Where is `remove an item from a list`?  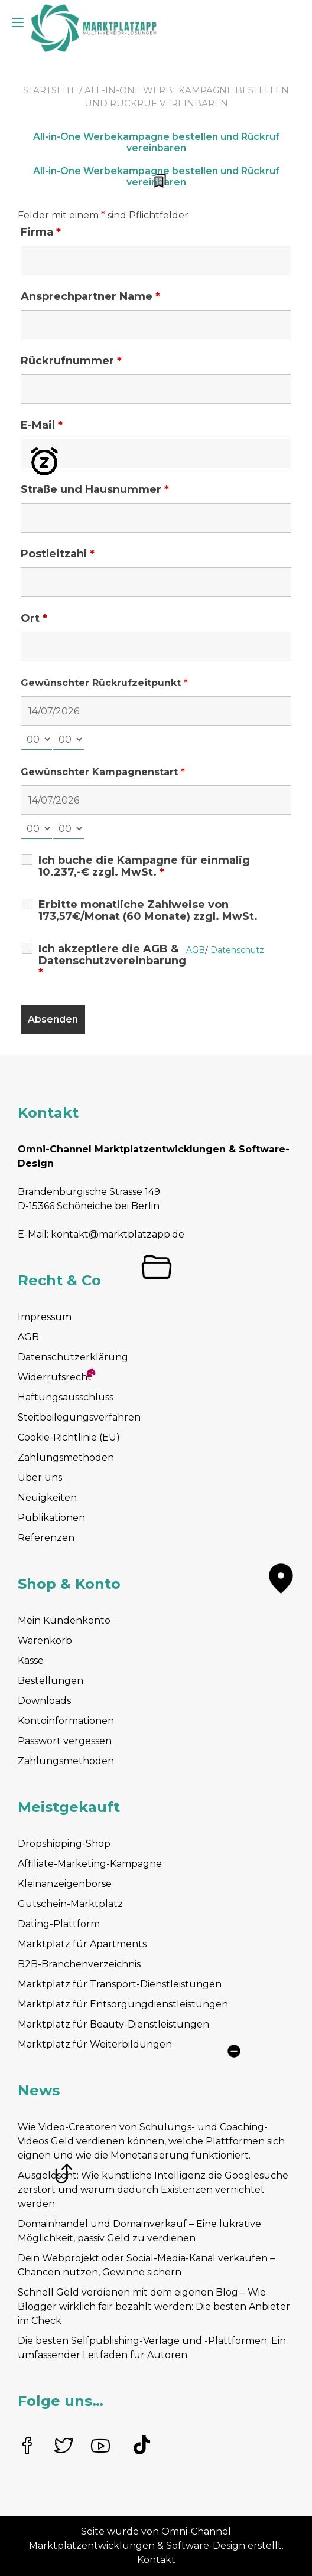 remove an item from a list is located at coordinates (234, 2051).